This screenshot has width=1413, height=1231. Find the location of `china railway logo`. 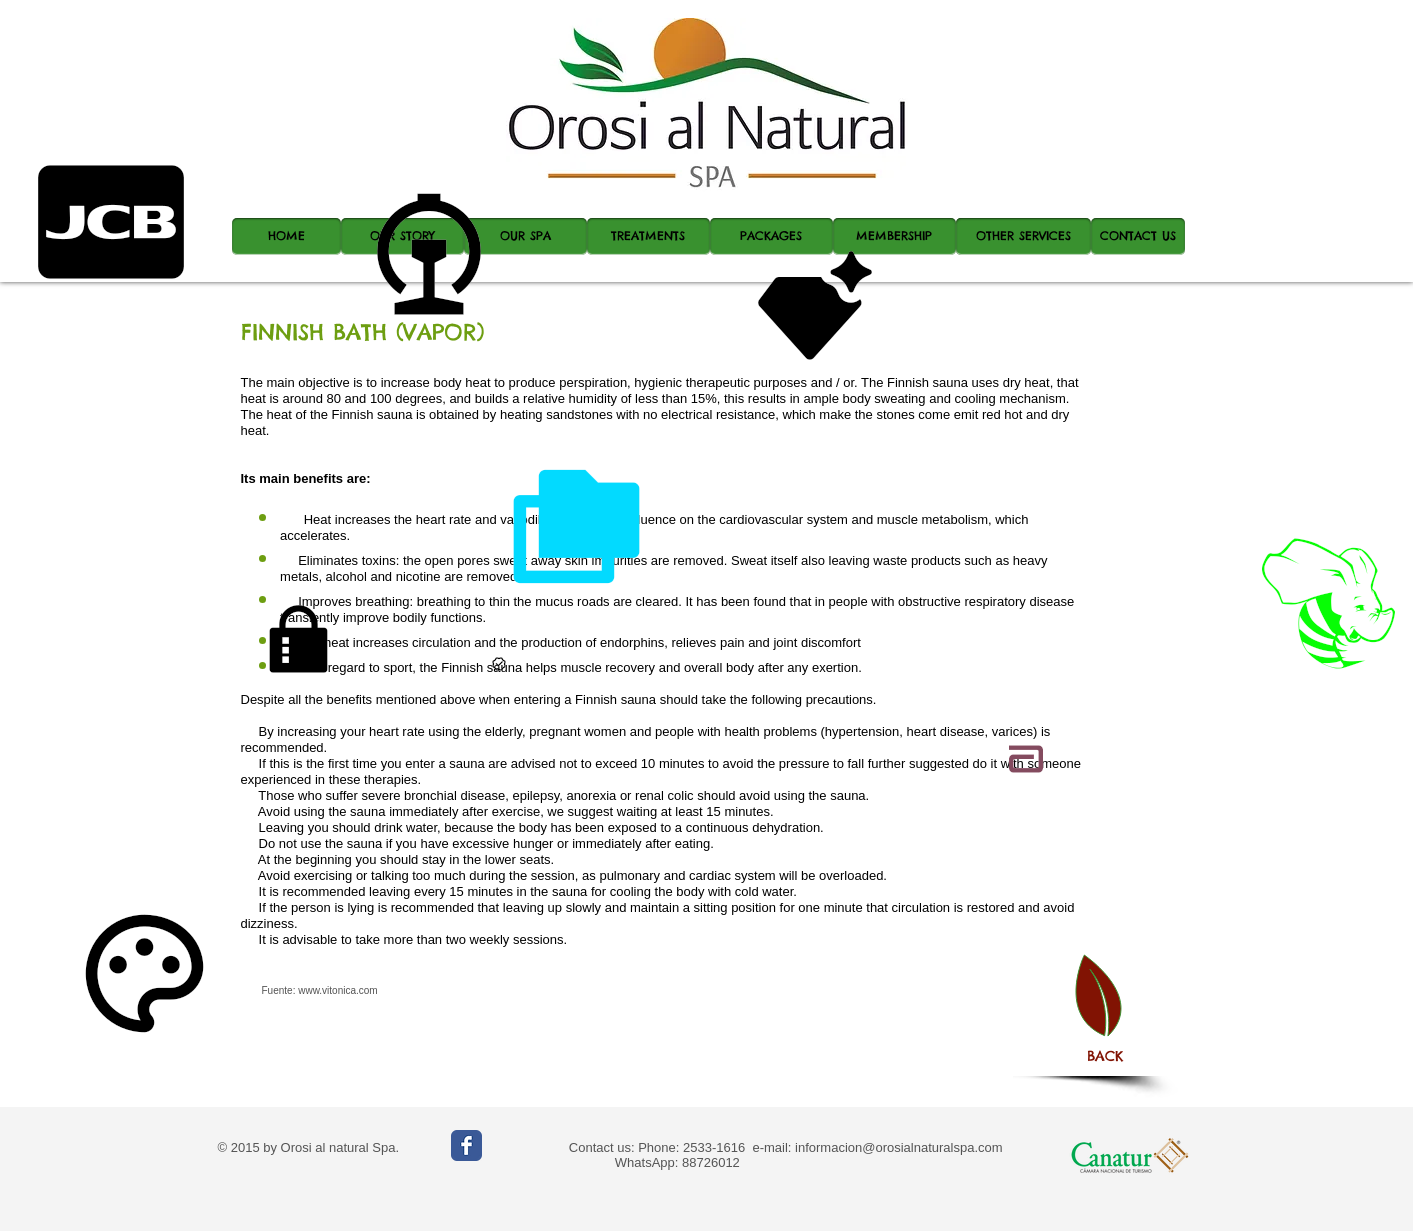

china railway logo is located at coordinates (429, 257).